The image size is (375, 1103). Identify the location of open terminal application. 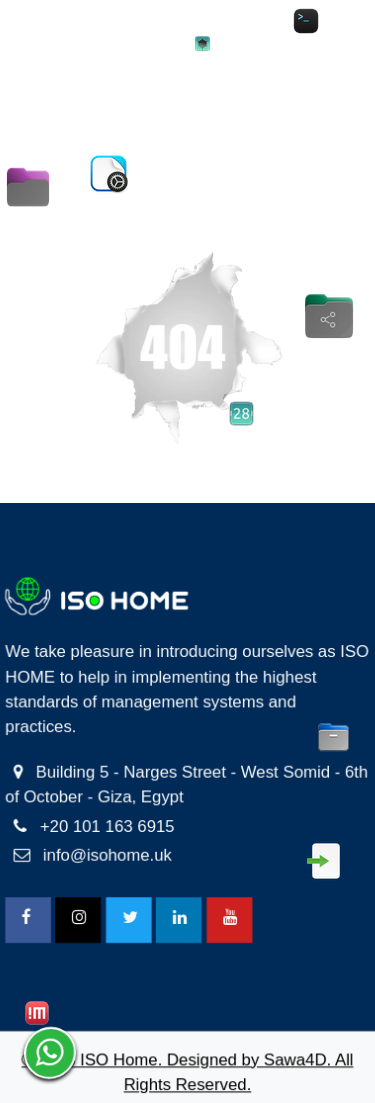
(306, 21).